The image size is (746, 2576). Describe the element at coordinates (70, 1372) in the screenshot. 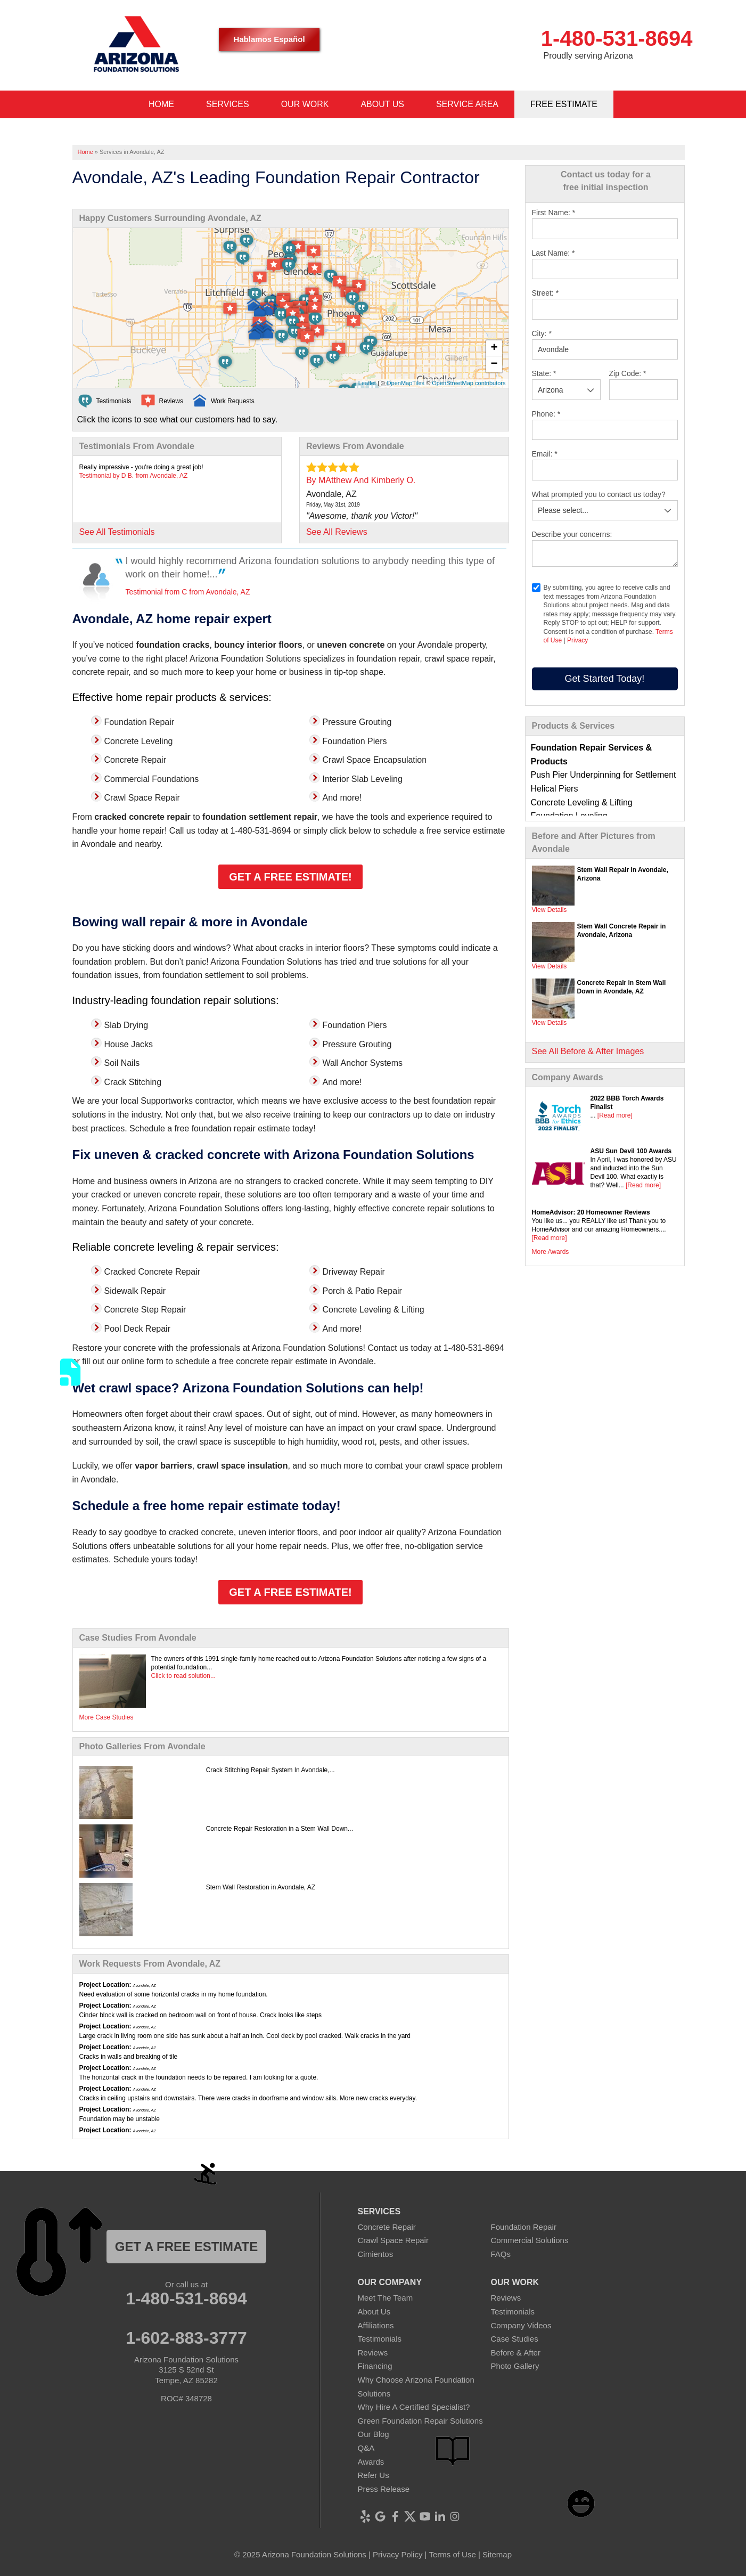

I see `indicates a partial or incomplete file` at that location.